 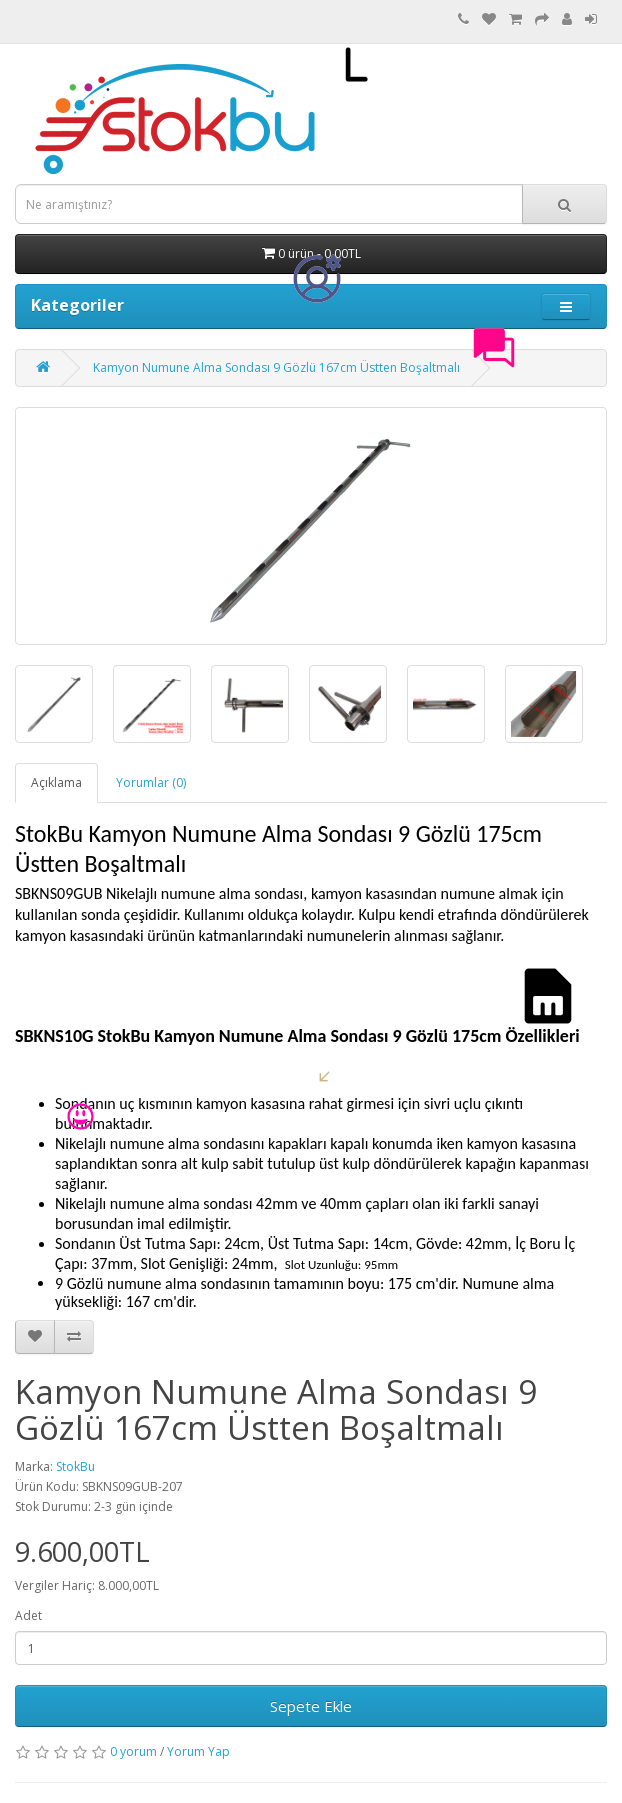 What do you see at coordinates (355, 64) in the screenshot?
I see `indicates a label or list view option` at bounding box center [355, 64].